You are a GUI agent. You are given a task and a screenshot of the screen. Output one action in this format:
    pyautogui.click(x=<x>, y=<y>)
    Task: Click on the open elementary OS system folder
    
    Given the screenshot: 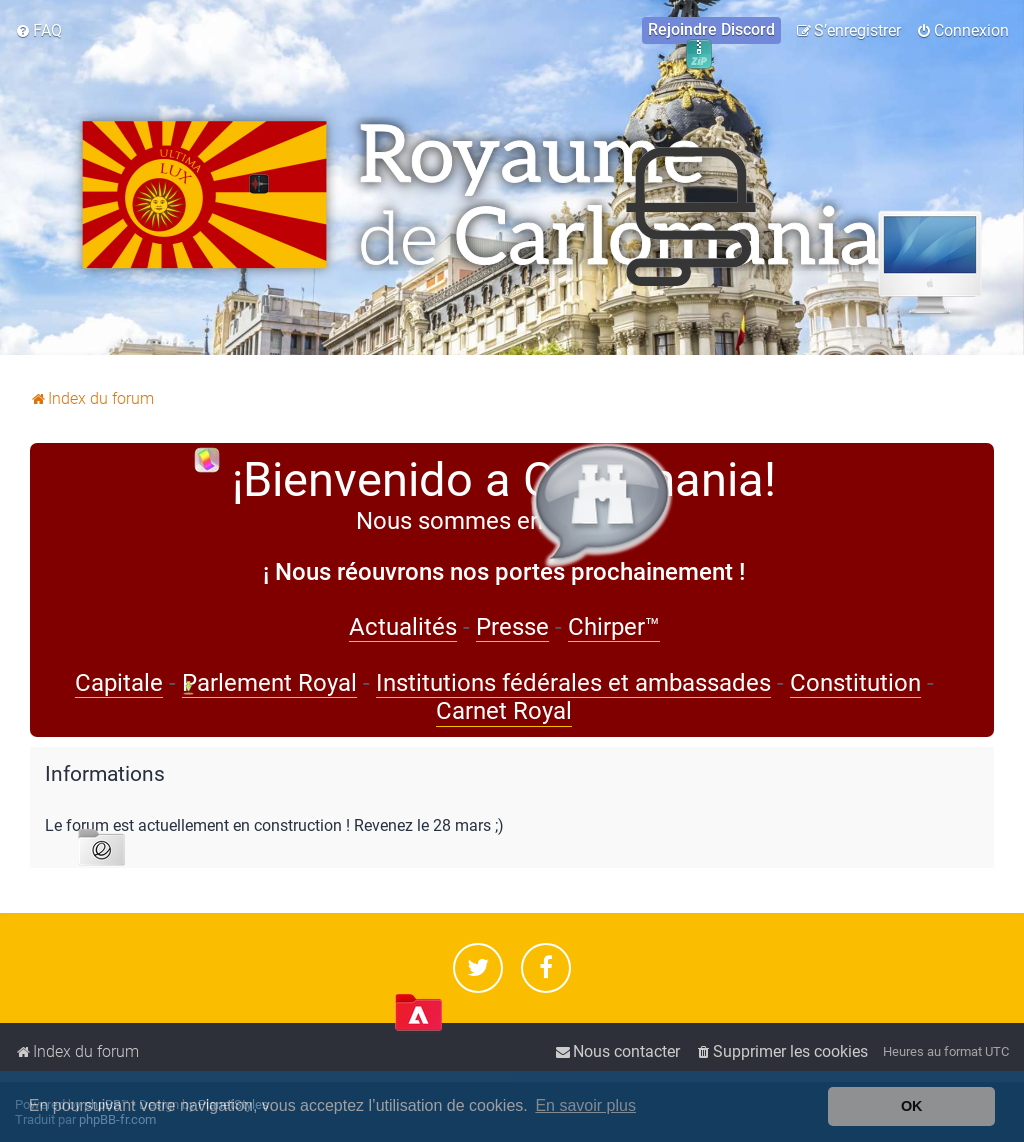 What is the action you would take?
    pyautogui.click(x=101, y=848)
    